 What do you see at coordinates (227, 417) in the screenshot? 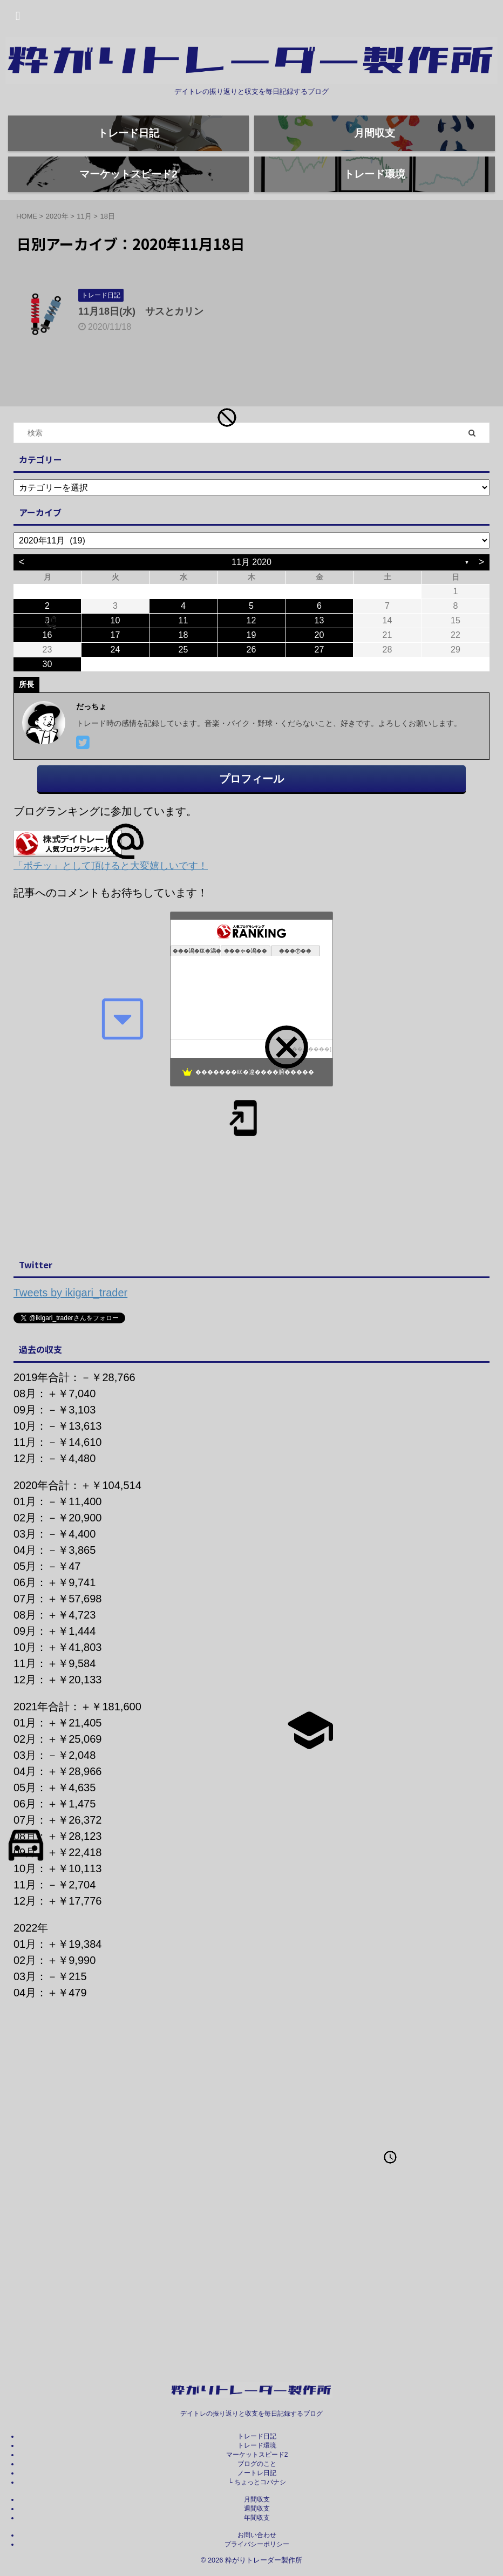
I see `mark content as not interested` at bounding box center [227, 417].